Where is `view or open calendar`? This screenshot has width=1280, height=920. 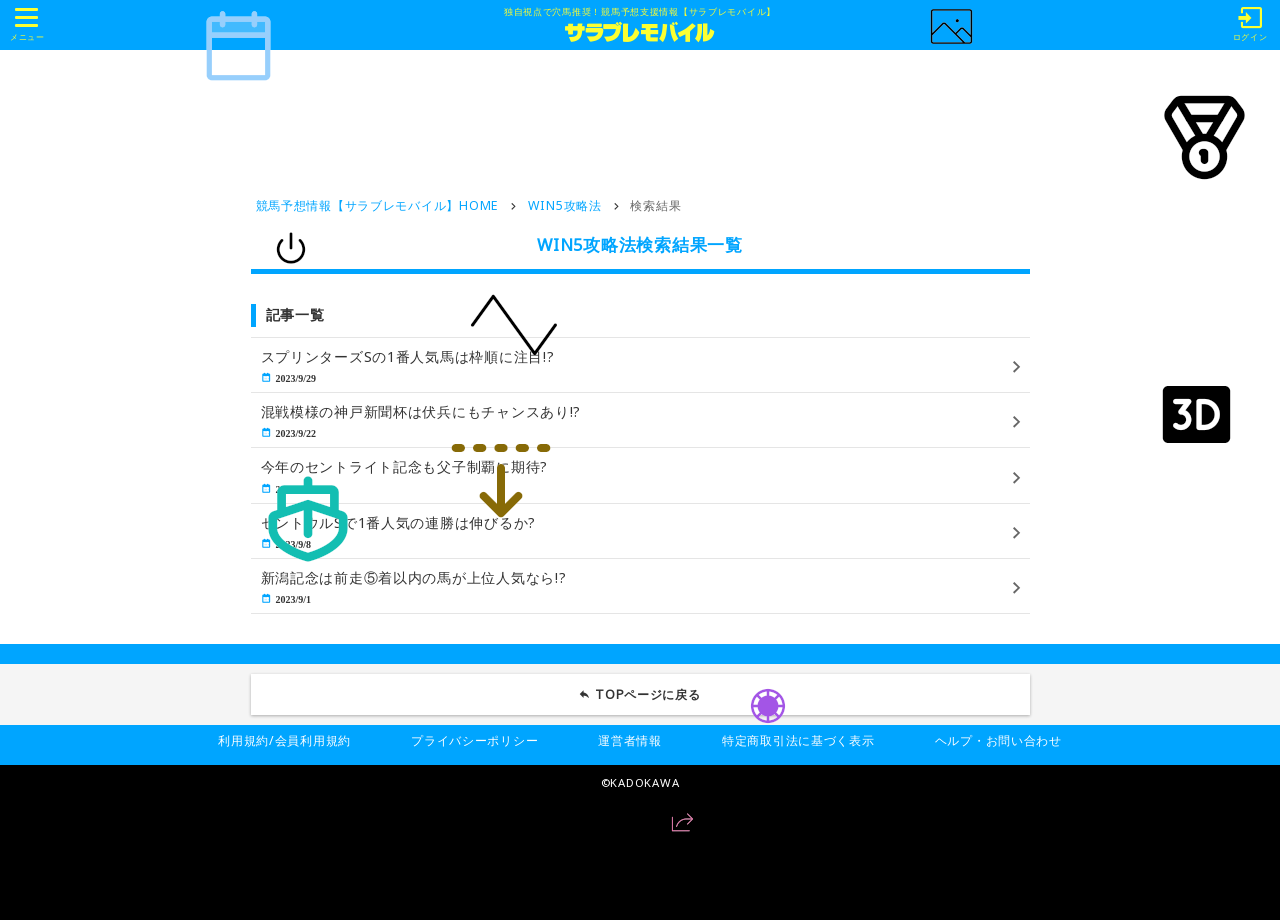
view or open calendar is located at coordinates (238, 48).